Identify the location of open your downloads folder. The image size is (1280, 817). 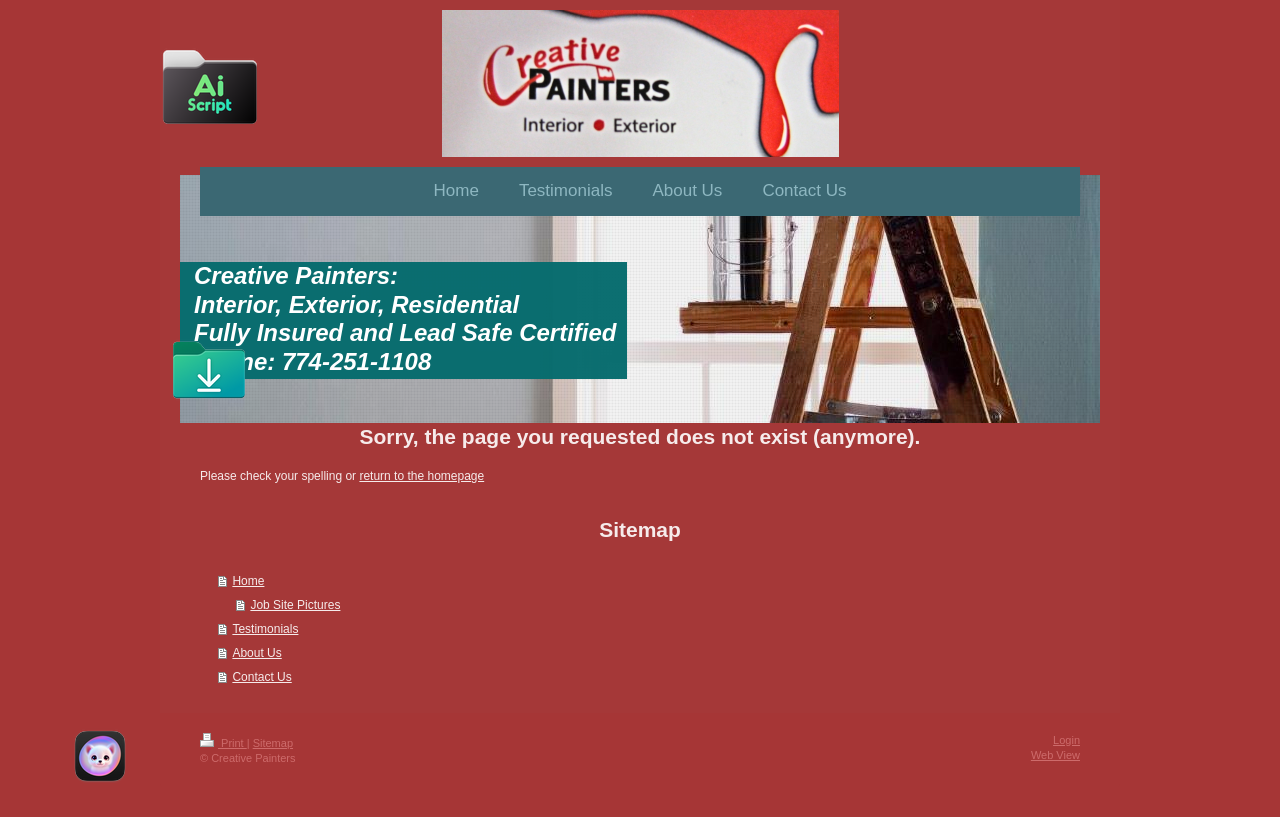
(209, 372).